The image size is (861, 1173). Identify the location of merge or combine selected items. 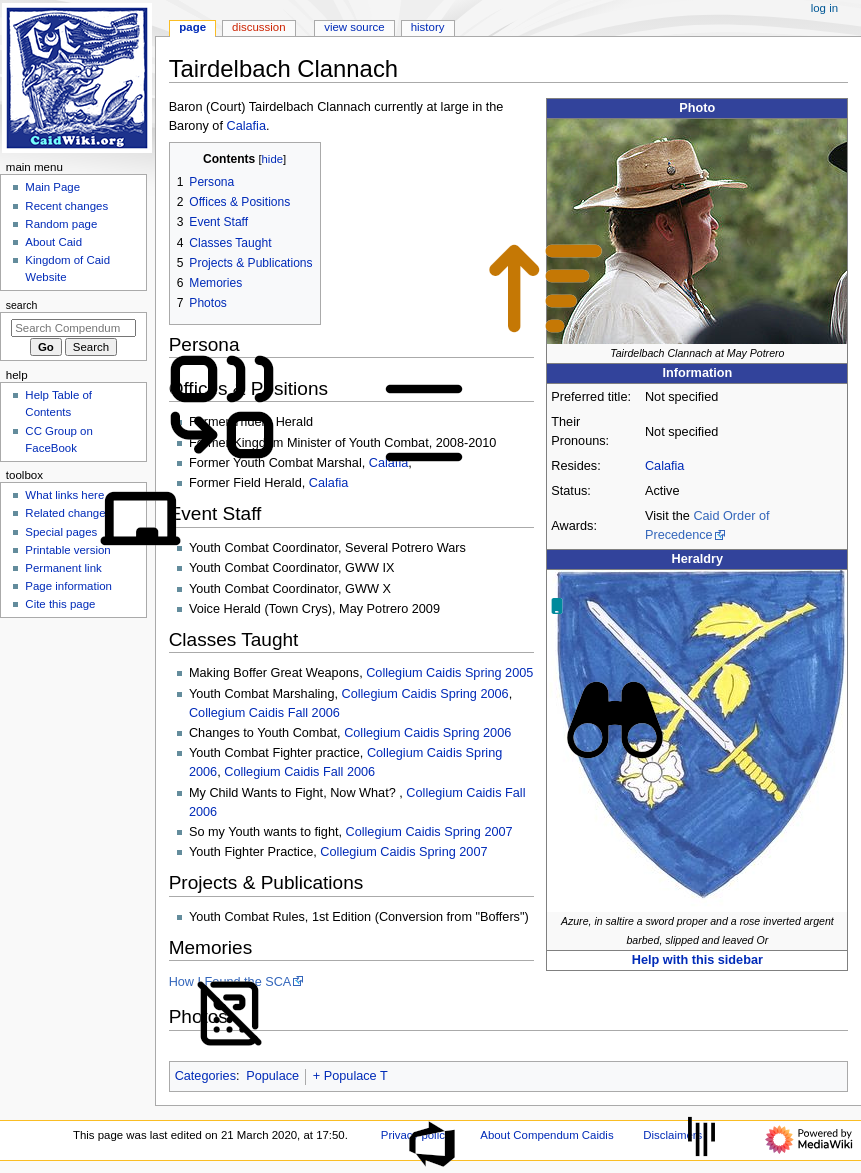
(222, 407).